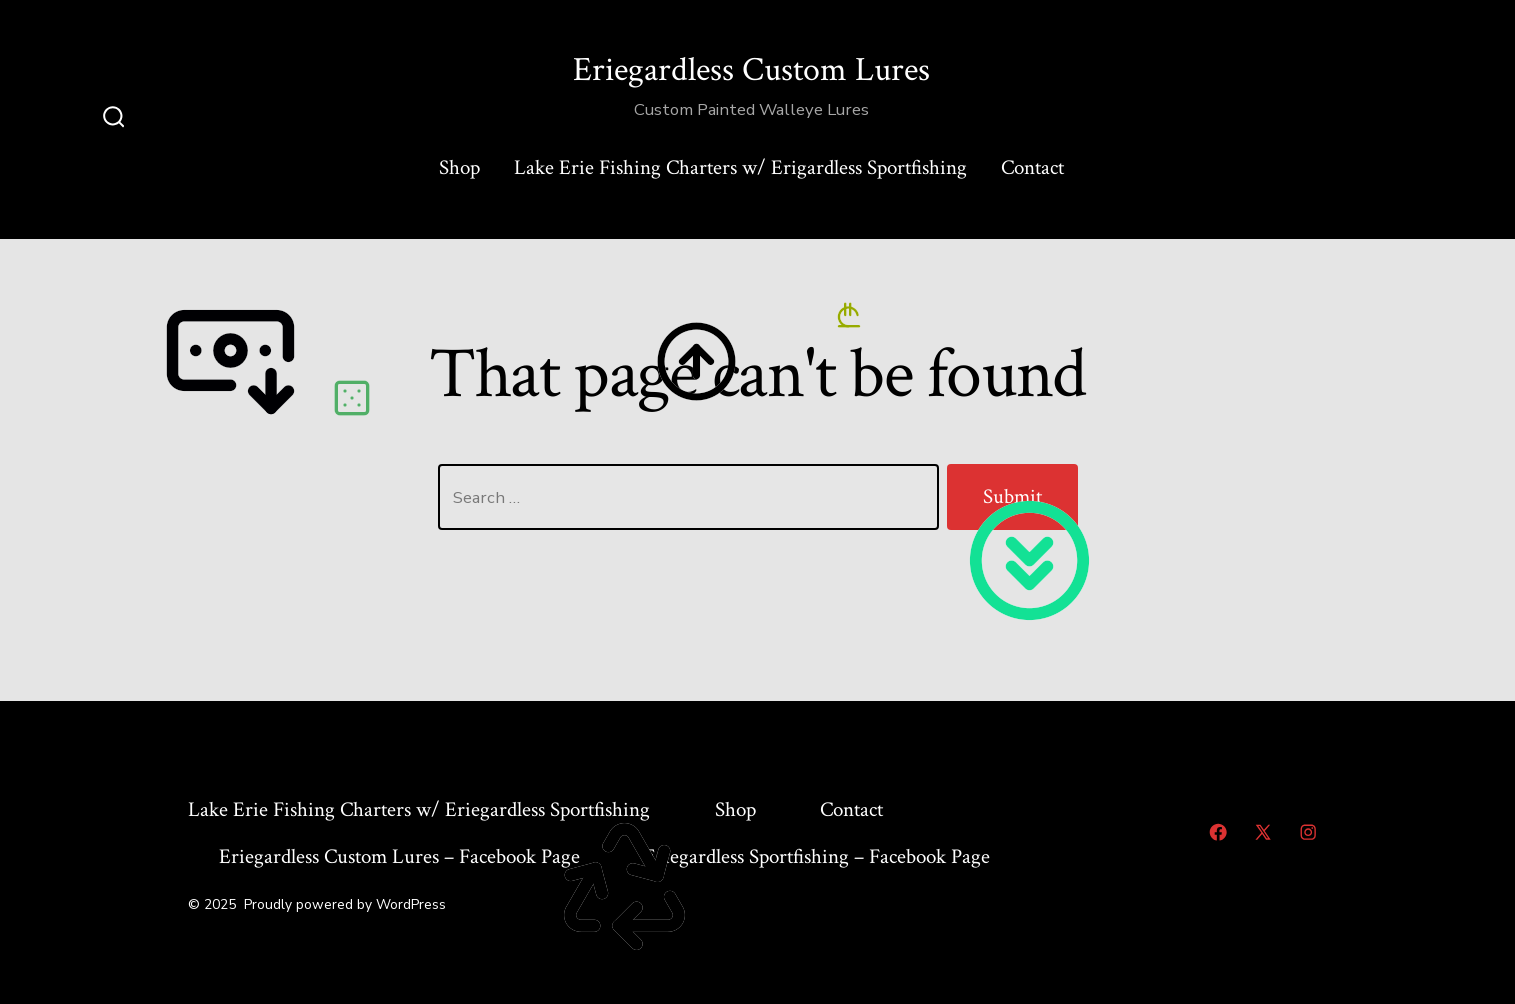  I want to click on scroll down or view more content, so click(1029, 560).